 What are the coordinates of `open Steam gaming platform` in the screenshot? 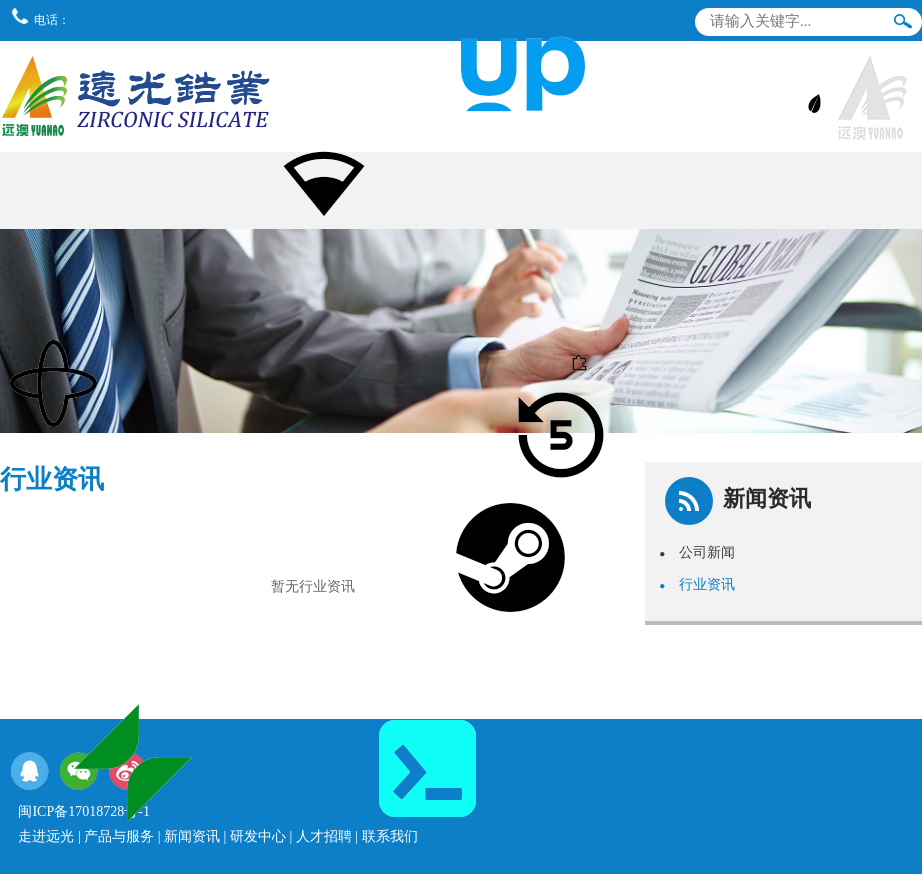 It's located at (510, 557).